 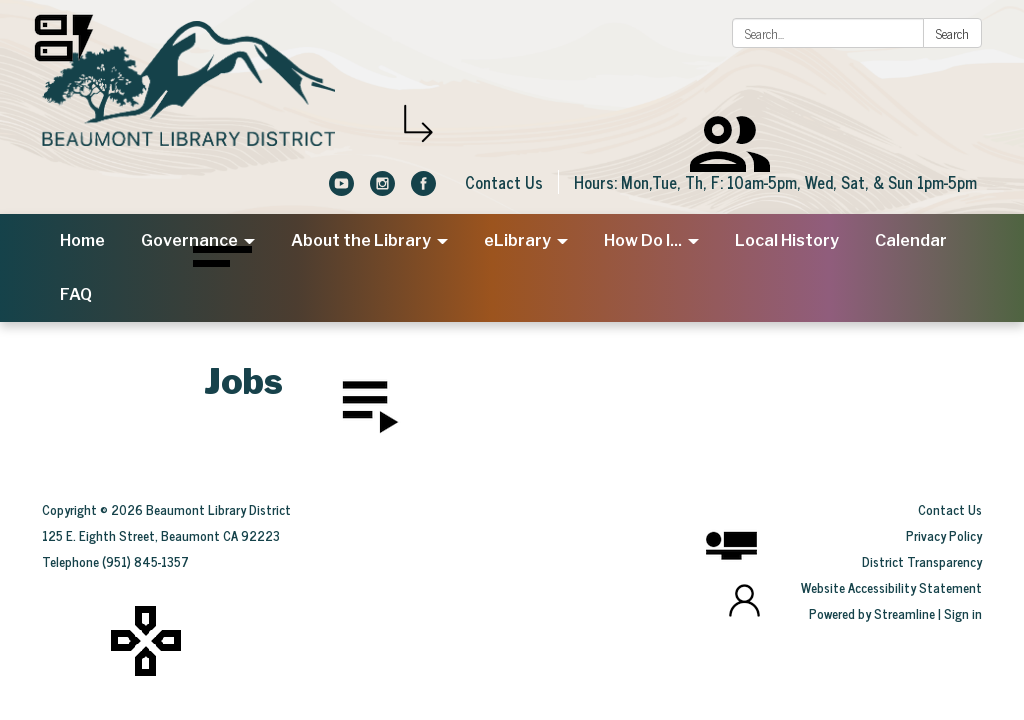 I want to click on view your profile, so click(x=744, y=600).